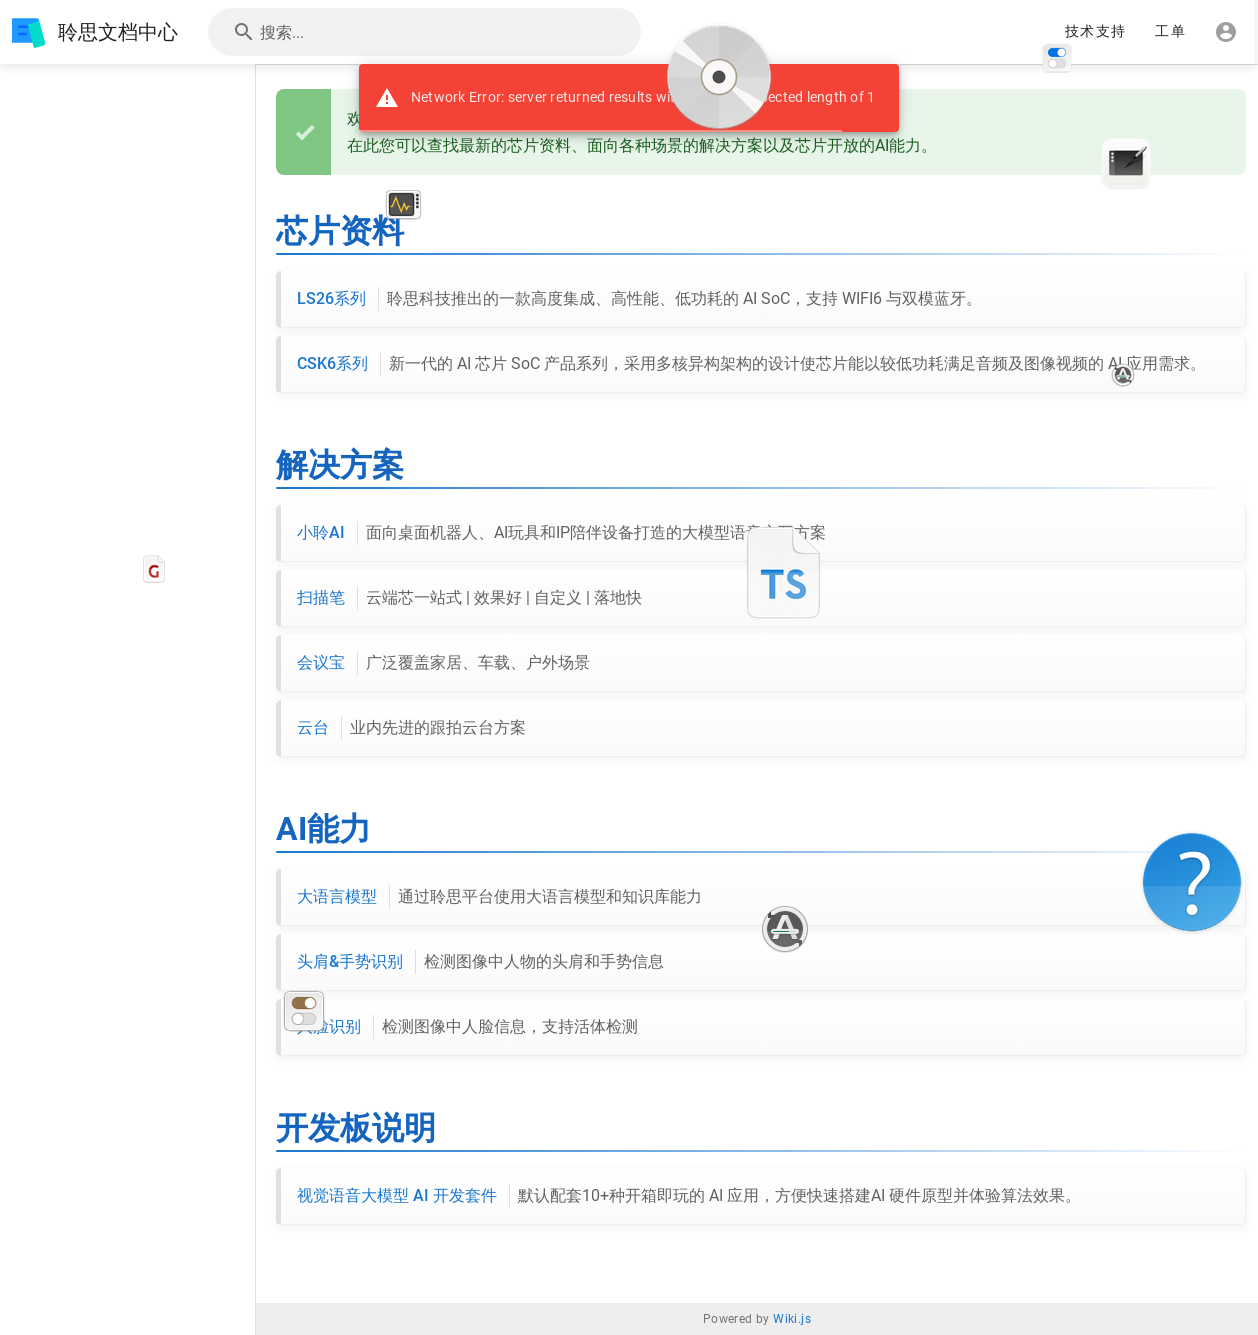 The height and width of the screenshot is (1335, 1258). What do you see at coordinates (304, 1011) in the screenshot?
I see `open desktop preferences or settings` at bounding box center [304, 1011].